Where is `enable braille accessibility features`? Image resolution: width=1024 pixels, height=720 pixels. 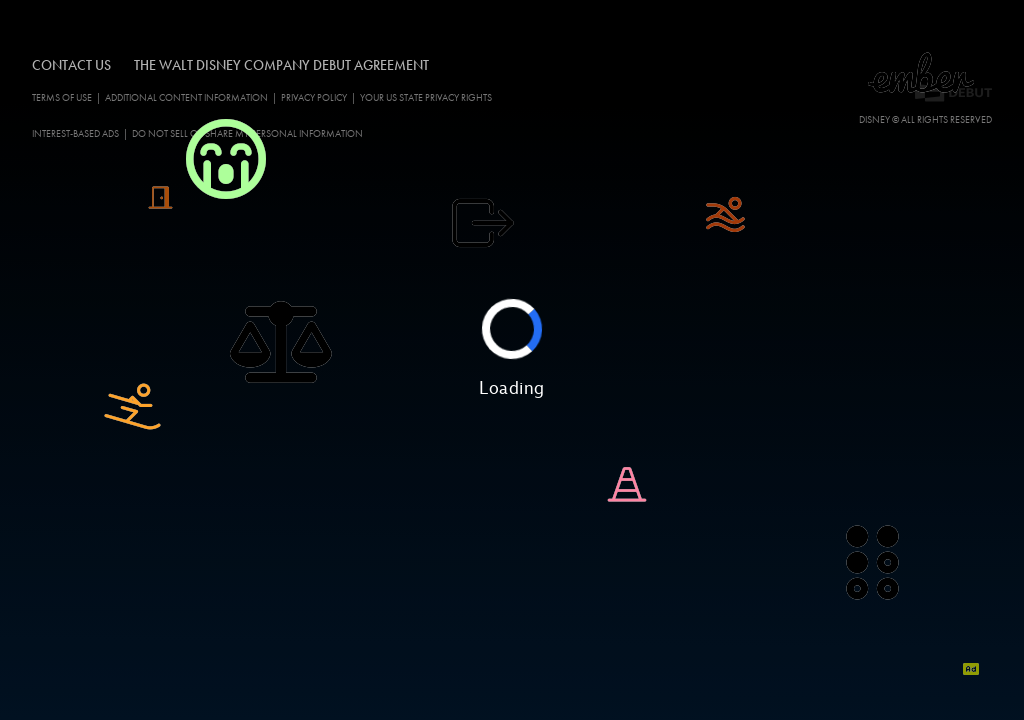 enable braille accessibility features is located at coordinates (872, 562).